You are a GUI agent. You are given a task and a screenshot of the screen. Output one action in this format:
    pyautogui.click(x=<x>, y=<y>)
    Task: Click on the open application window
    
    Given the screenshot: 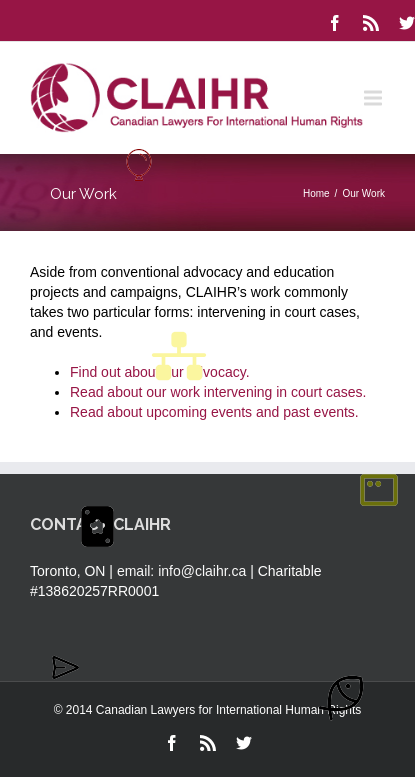 What is the action you would take?
    pyautogui.click(x=379, y=490)
    